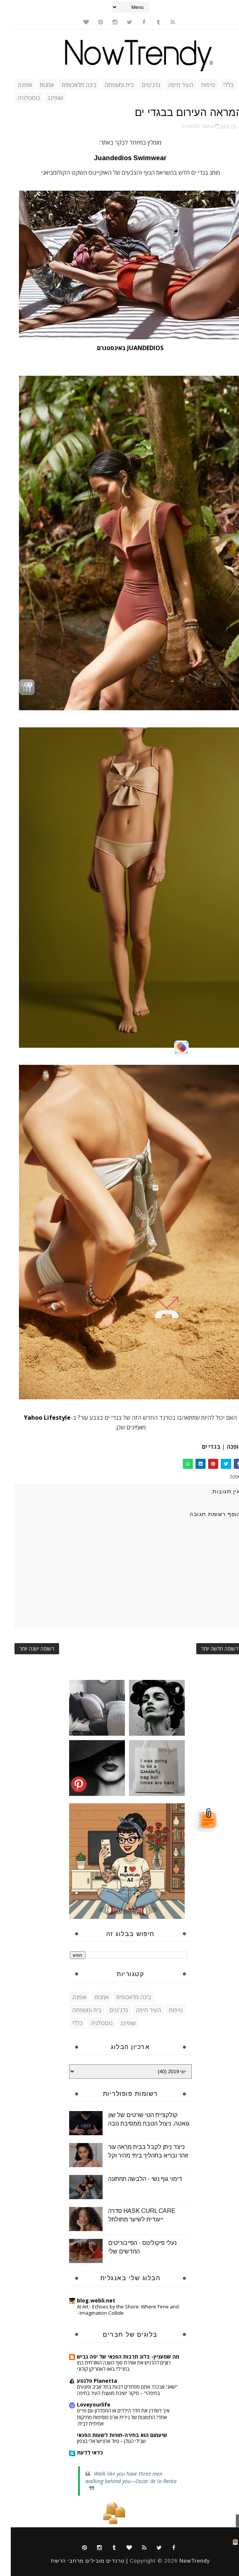 The height and width of the screenshot is (2576, 239). I want to click on open pdf metadata editor app, so click(205, 1820).